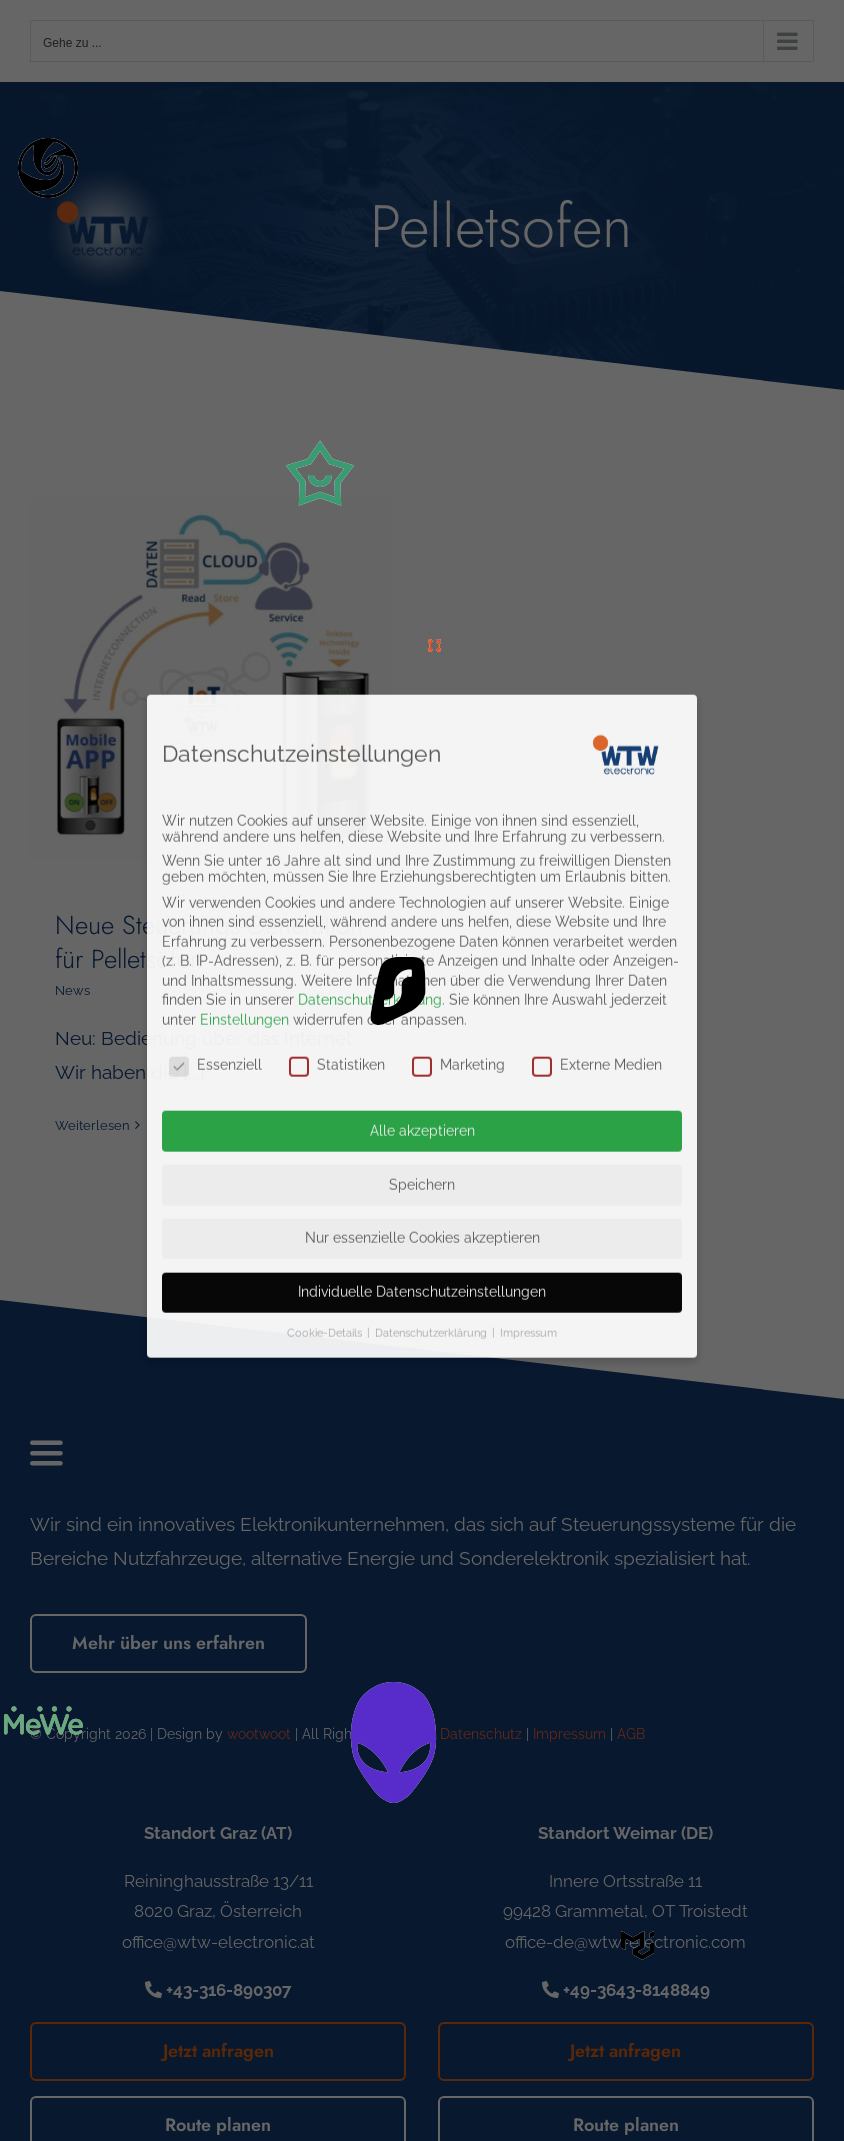 The width and height of the screenshot is (844, 2141). I want to click on Alienware brand logo, so click(393, 1742).